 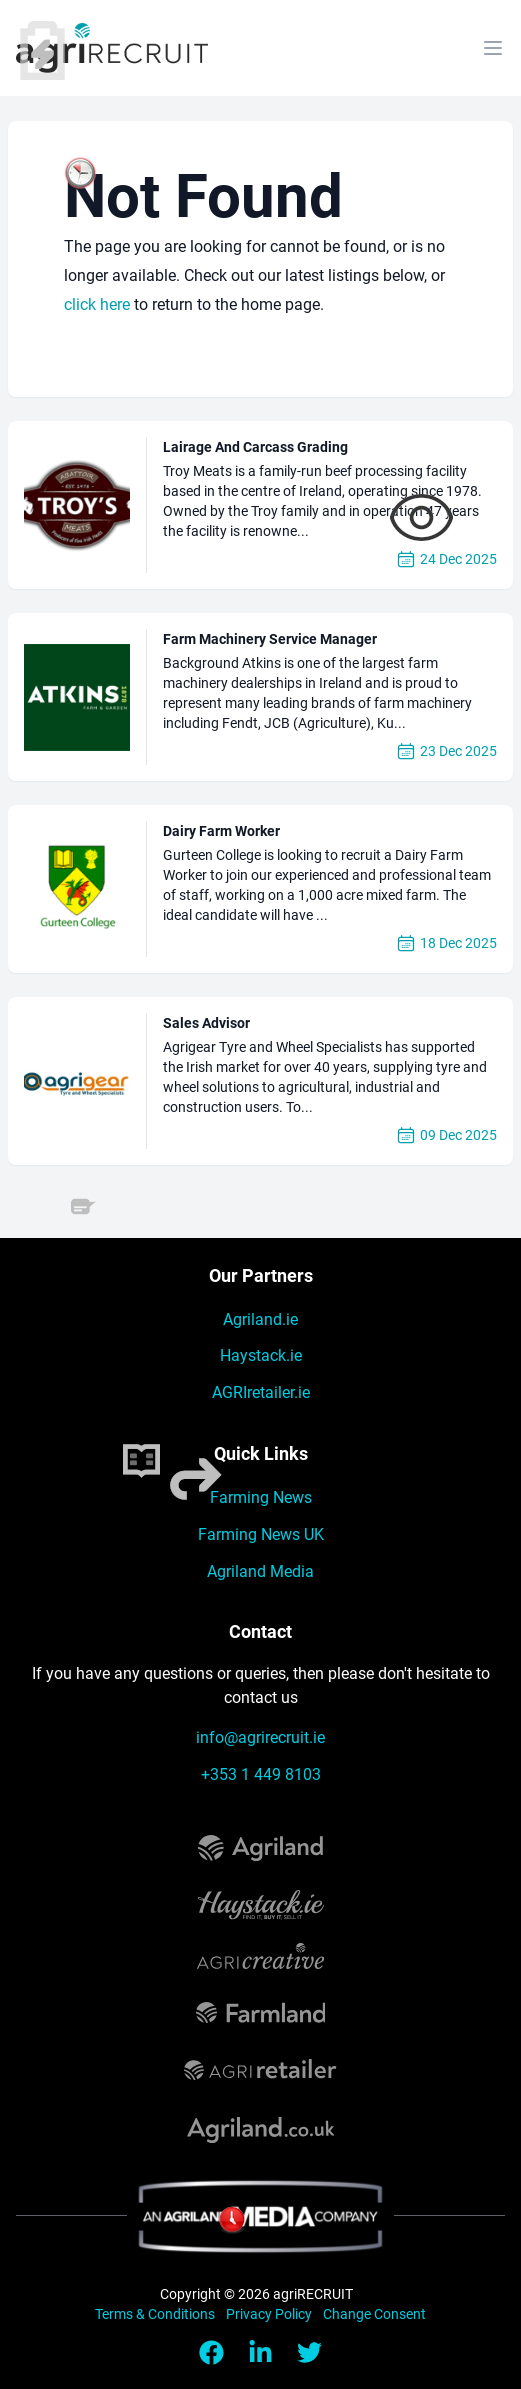 I want to click on indicates an urgent or time-sensitive notification, so click(x=232, y=2220).